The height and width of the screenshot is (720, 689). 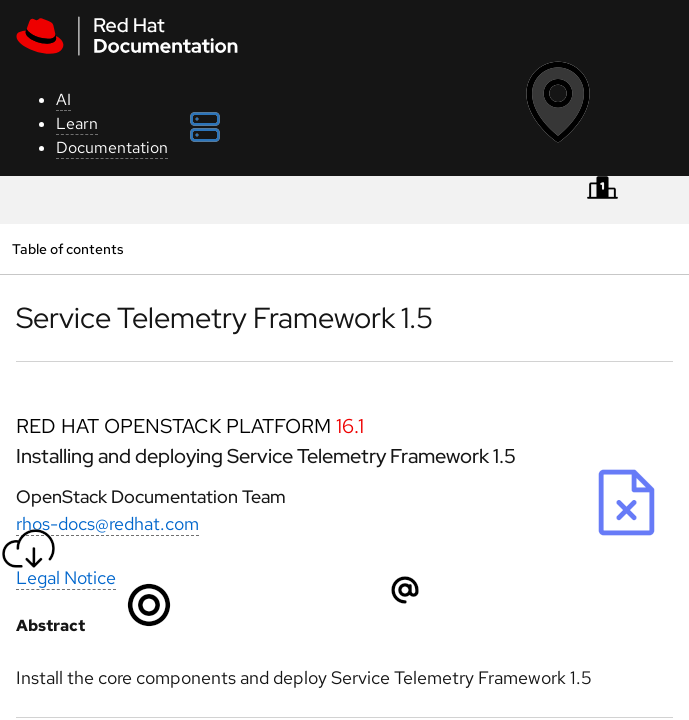 I want to click on view location on map, so click(x=558, y=102).